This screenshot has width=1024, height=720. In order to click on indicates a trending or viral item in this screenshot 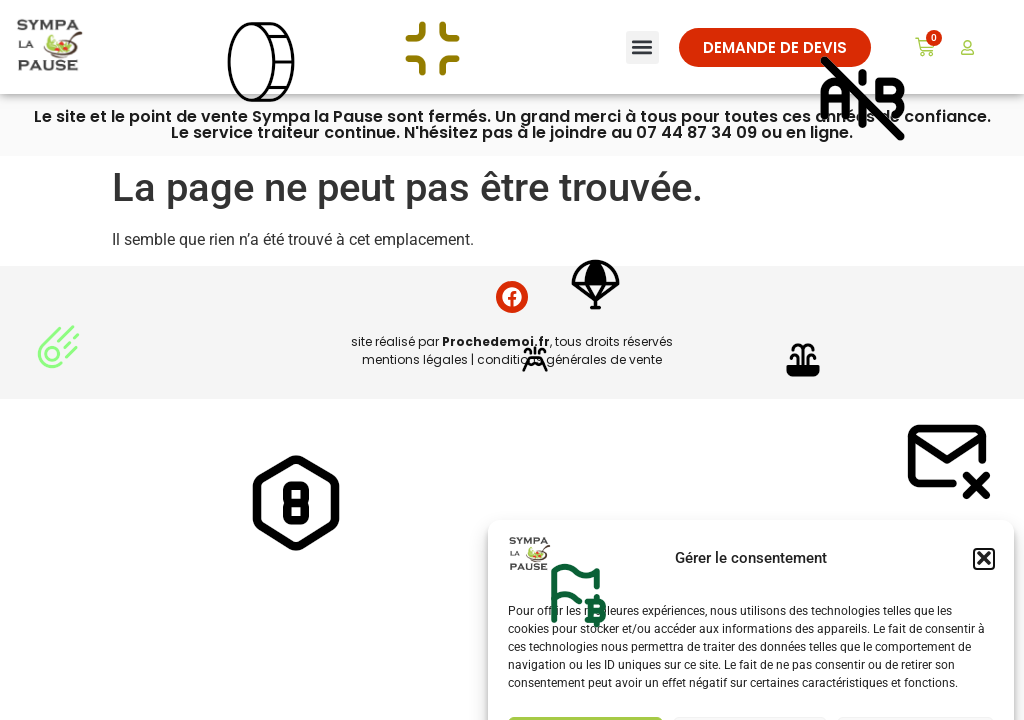, I will do `click(58, 347)`.